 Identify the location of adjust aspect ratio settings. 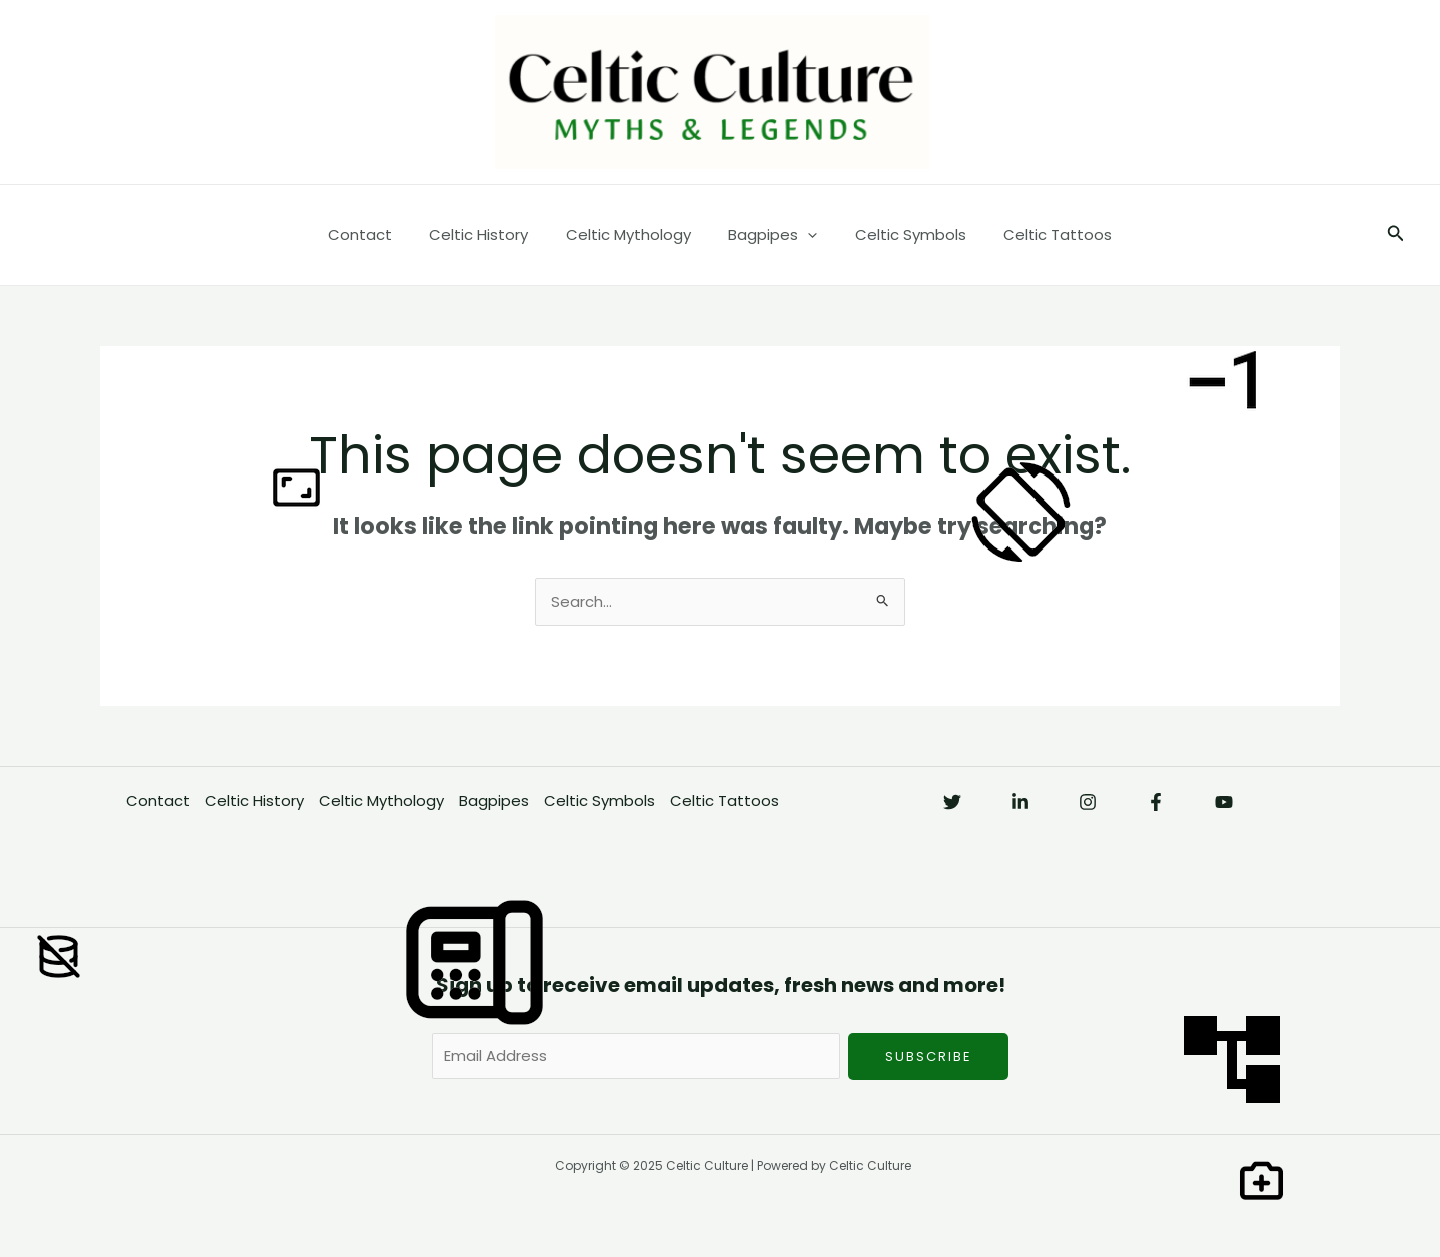
(296, 487).